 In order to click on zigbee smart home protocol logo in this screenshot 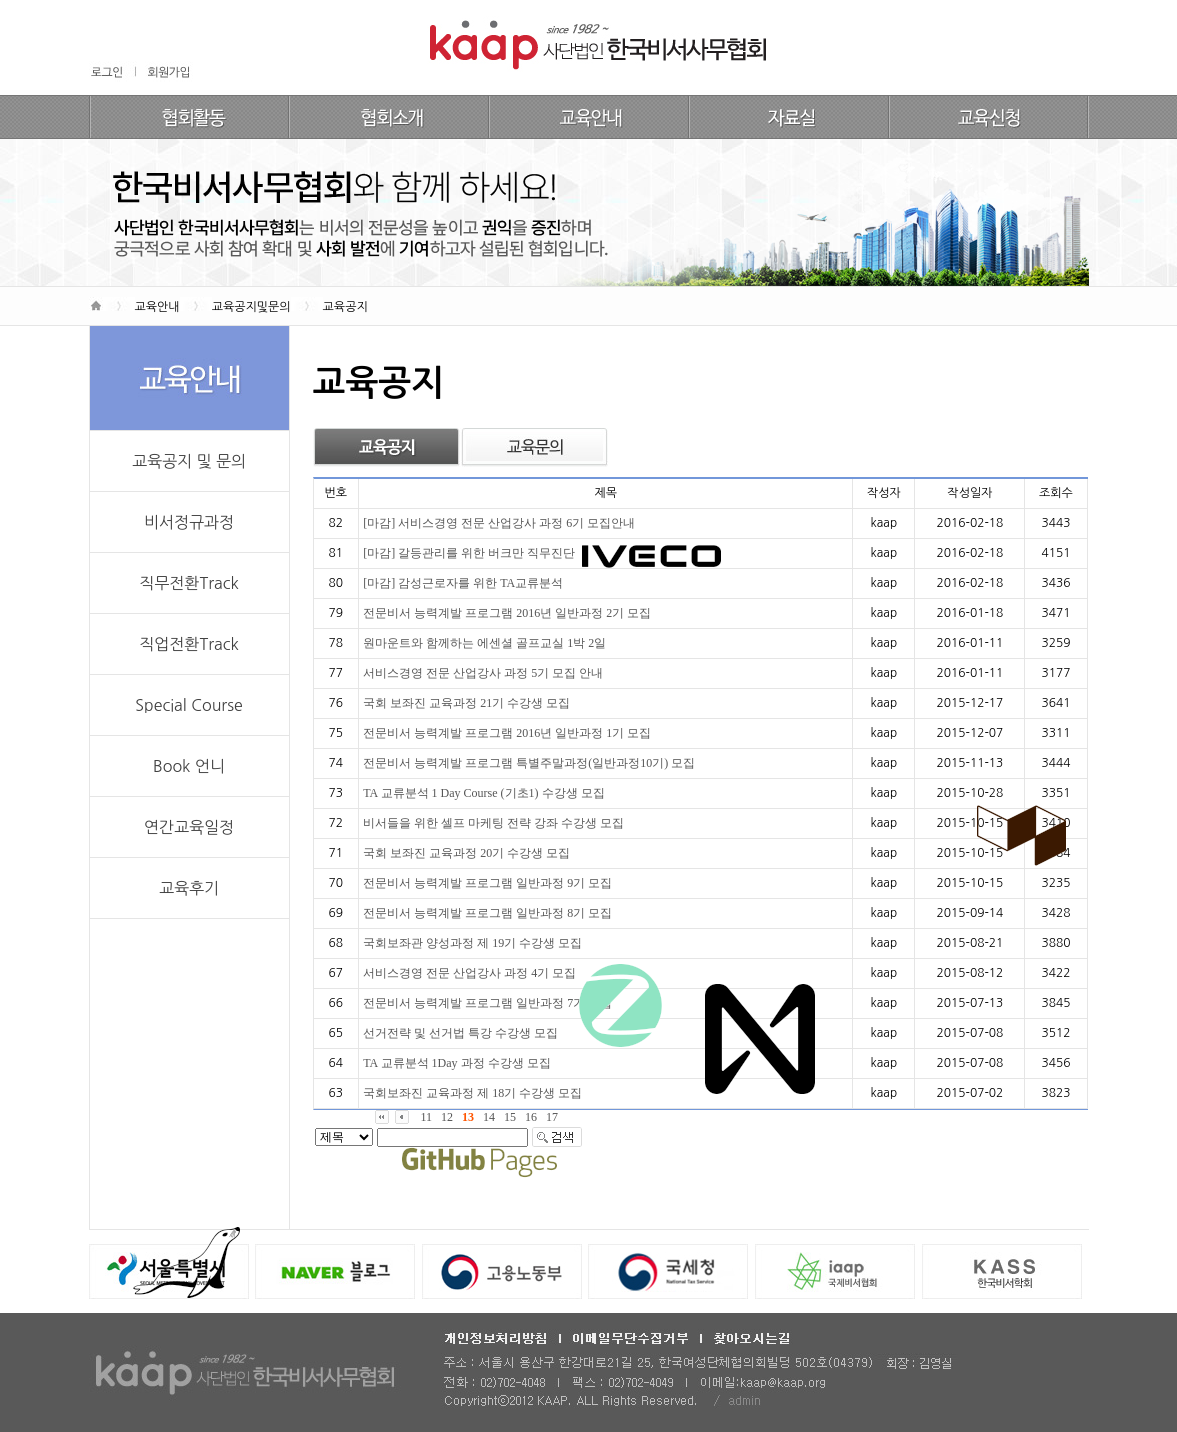, I will do `click(620, 1005)`.